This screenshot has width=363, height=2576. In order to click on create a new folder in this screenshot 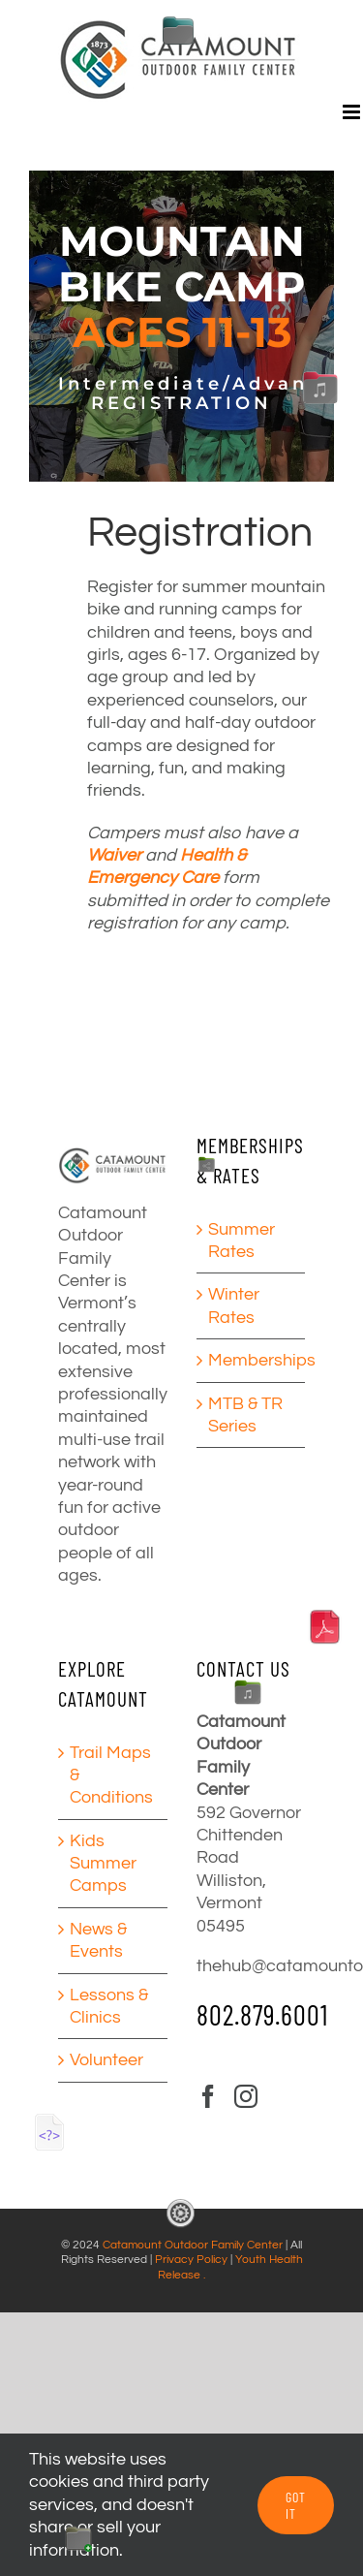, I will do `click(78, 2538)`.